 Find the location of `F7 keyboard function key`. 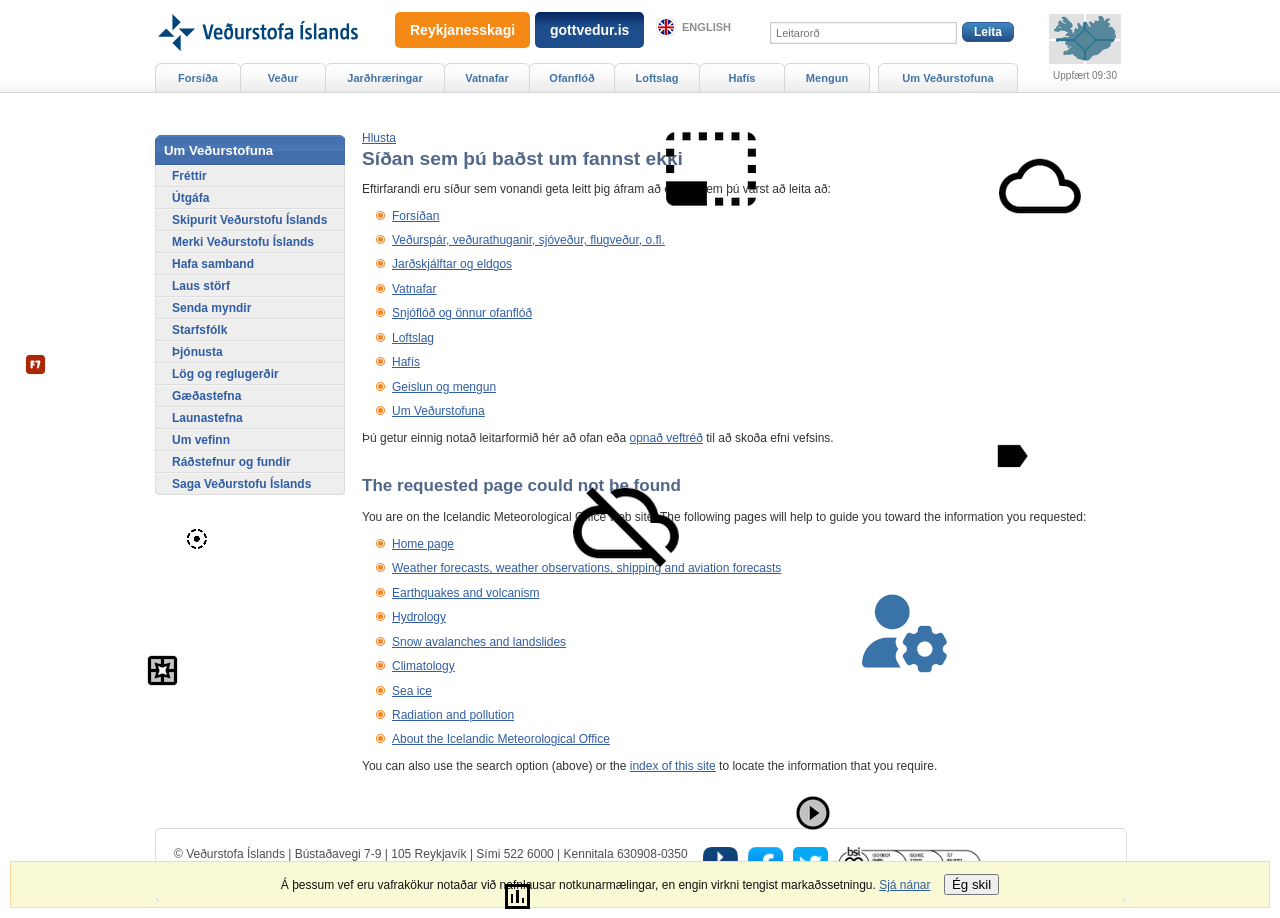

F7 keyboard function key is located at coordinates (35, 364).